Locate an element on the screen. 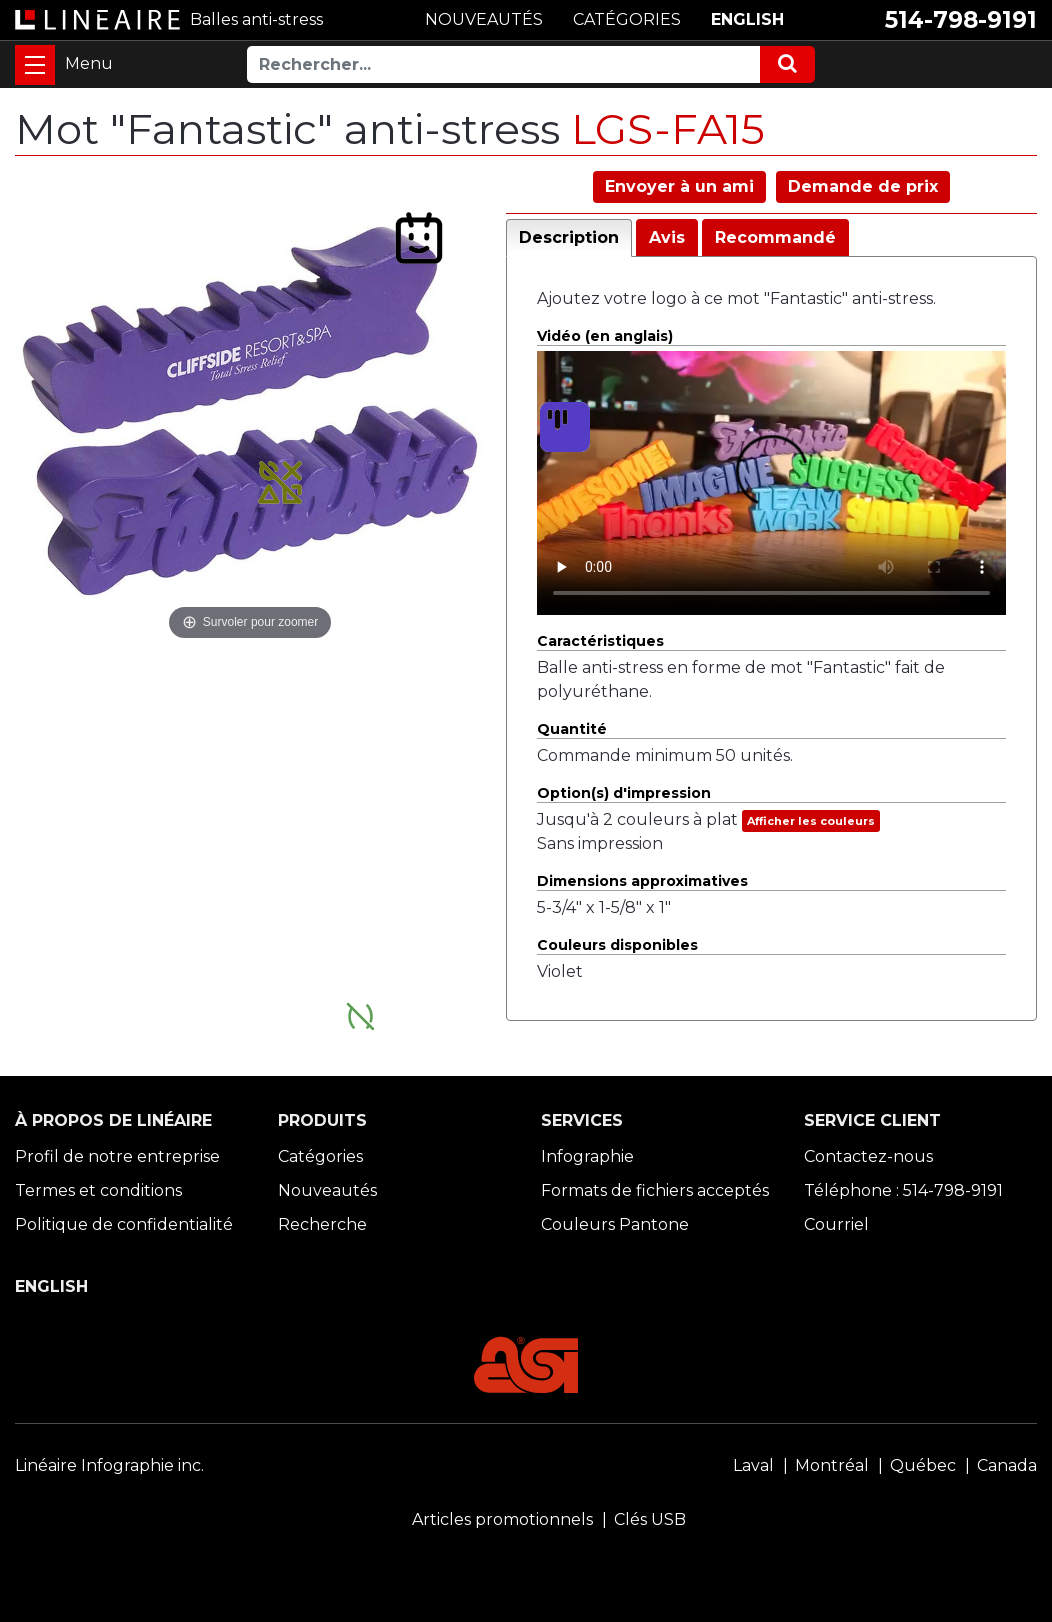 This screenshot has height=1622, width=1052. access AI assistant or chatbot is located at coordinates (419, 238).